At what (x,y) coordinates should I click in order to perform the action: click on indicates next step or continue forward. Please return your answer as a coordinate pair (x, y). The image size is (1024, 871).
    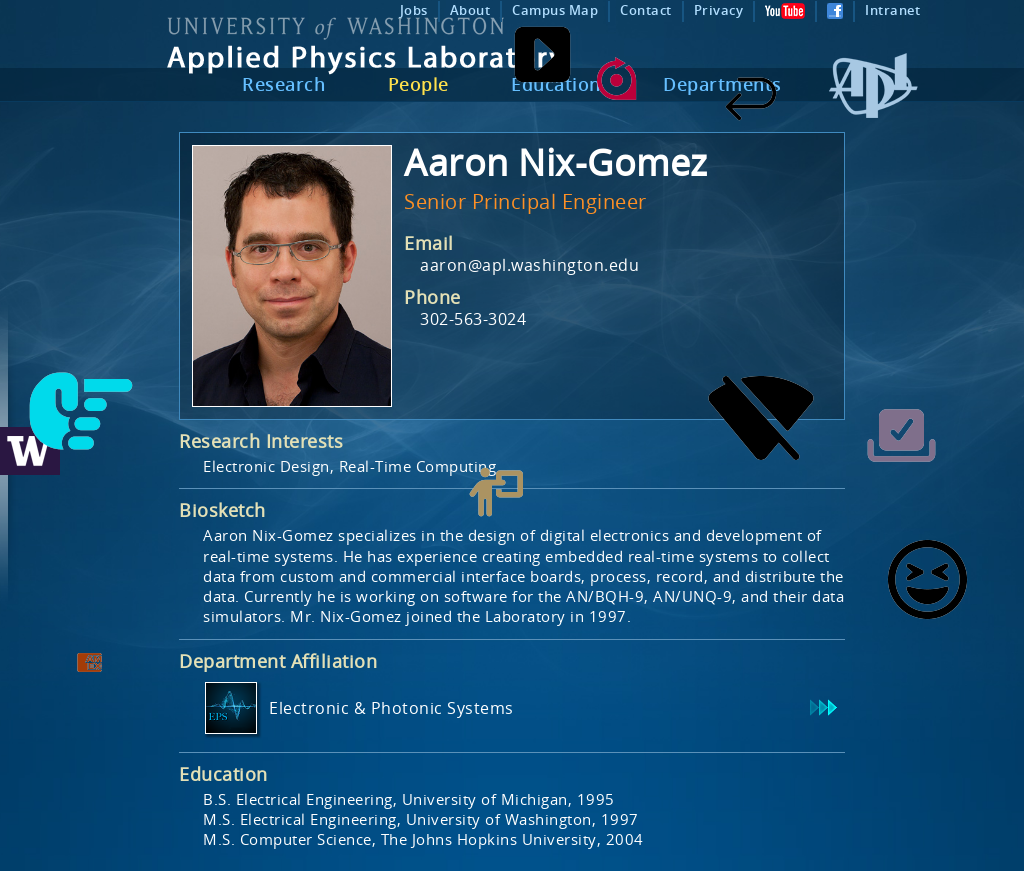
    Looking at the image, I should click on (81, 411).